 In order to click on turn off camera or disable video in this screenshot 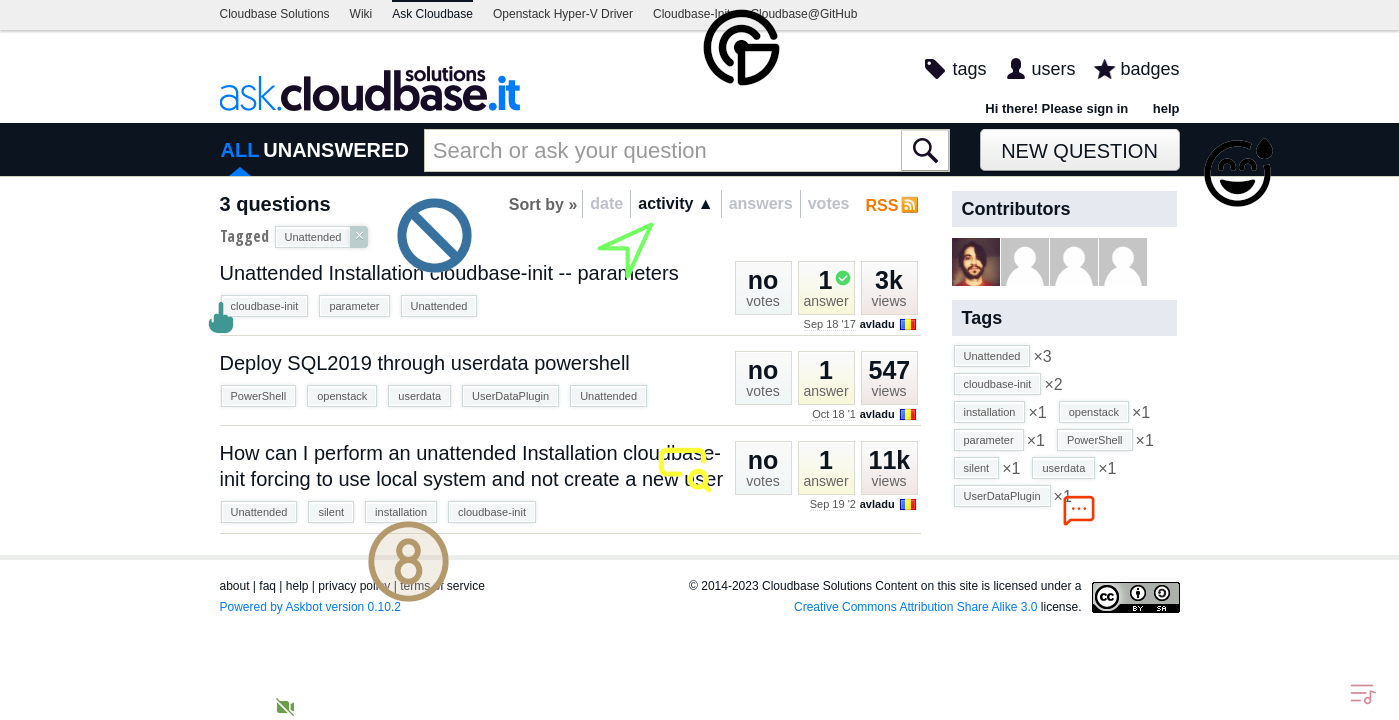, I will do `click(285, 707)`.